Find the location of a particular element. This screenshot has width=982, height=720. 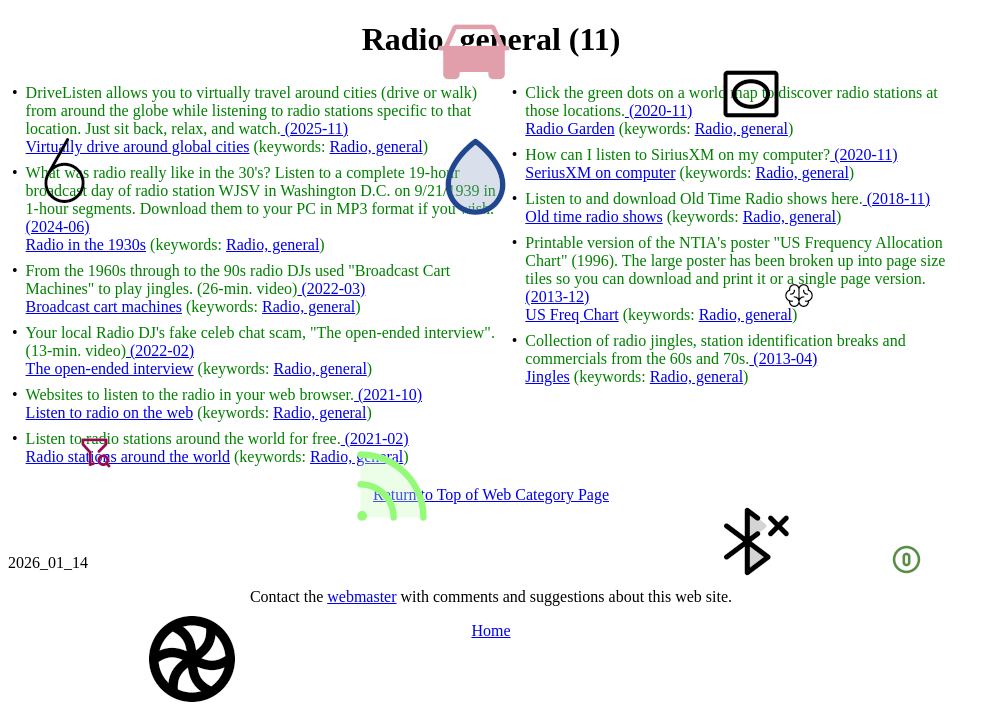

bluetooth is disabled or turned off is located at coordinates (752, 541).